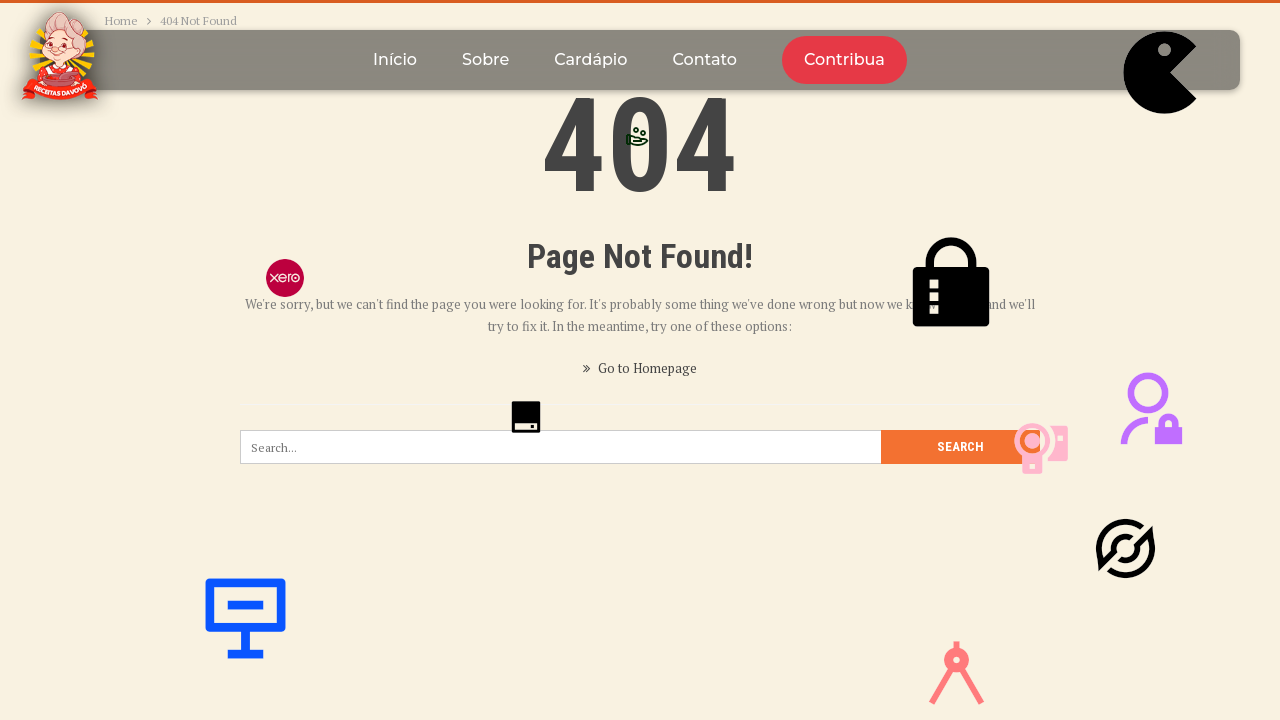 The height and width of the screenshot is (720, 1280). I want to click on access a private git repository, so click(951, 284).